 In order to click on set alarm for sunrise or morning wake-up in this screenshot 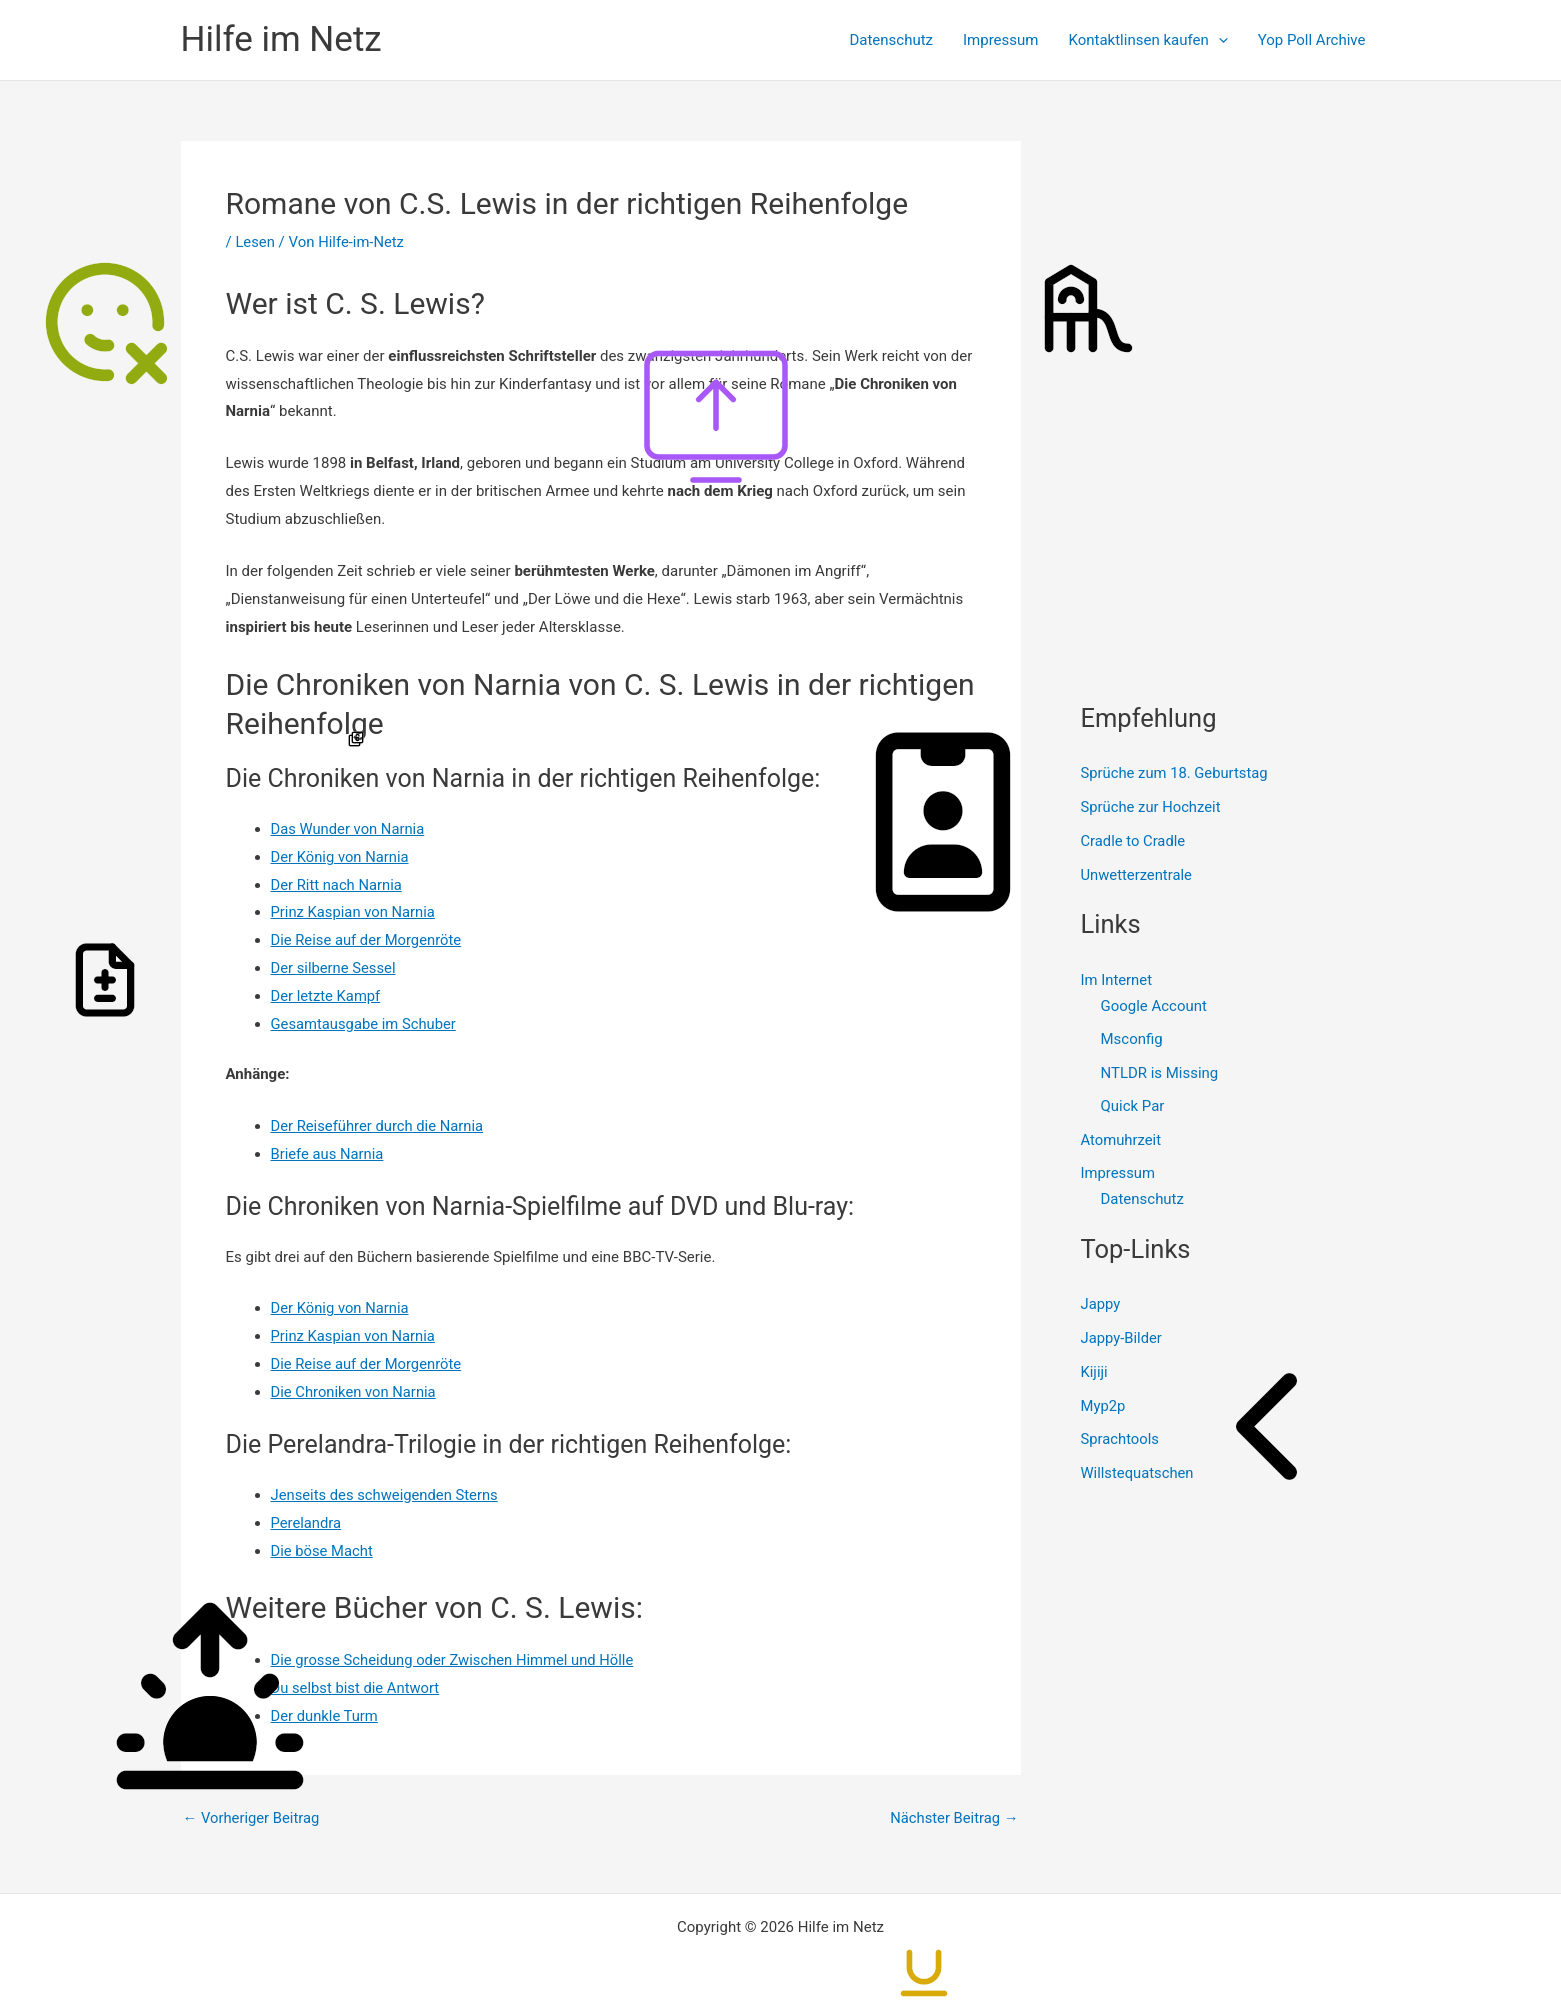, I will do `click(210, 1696)`.